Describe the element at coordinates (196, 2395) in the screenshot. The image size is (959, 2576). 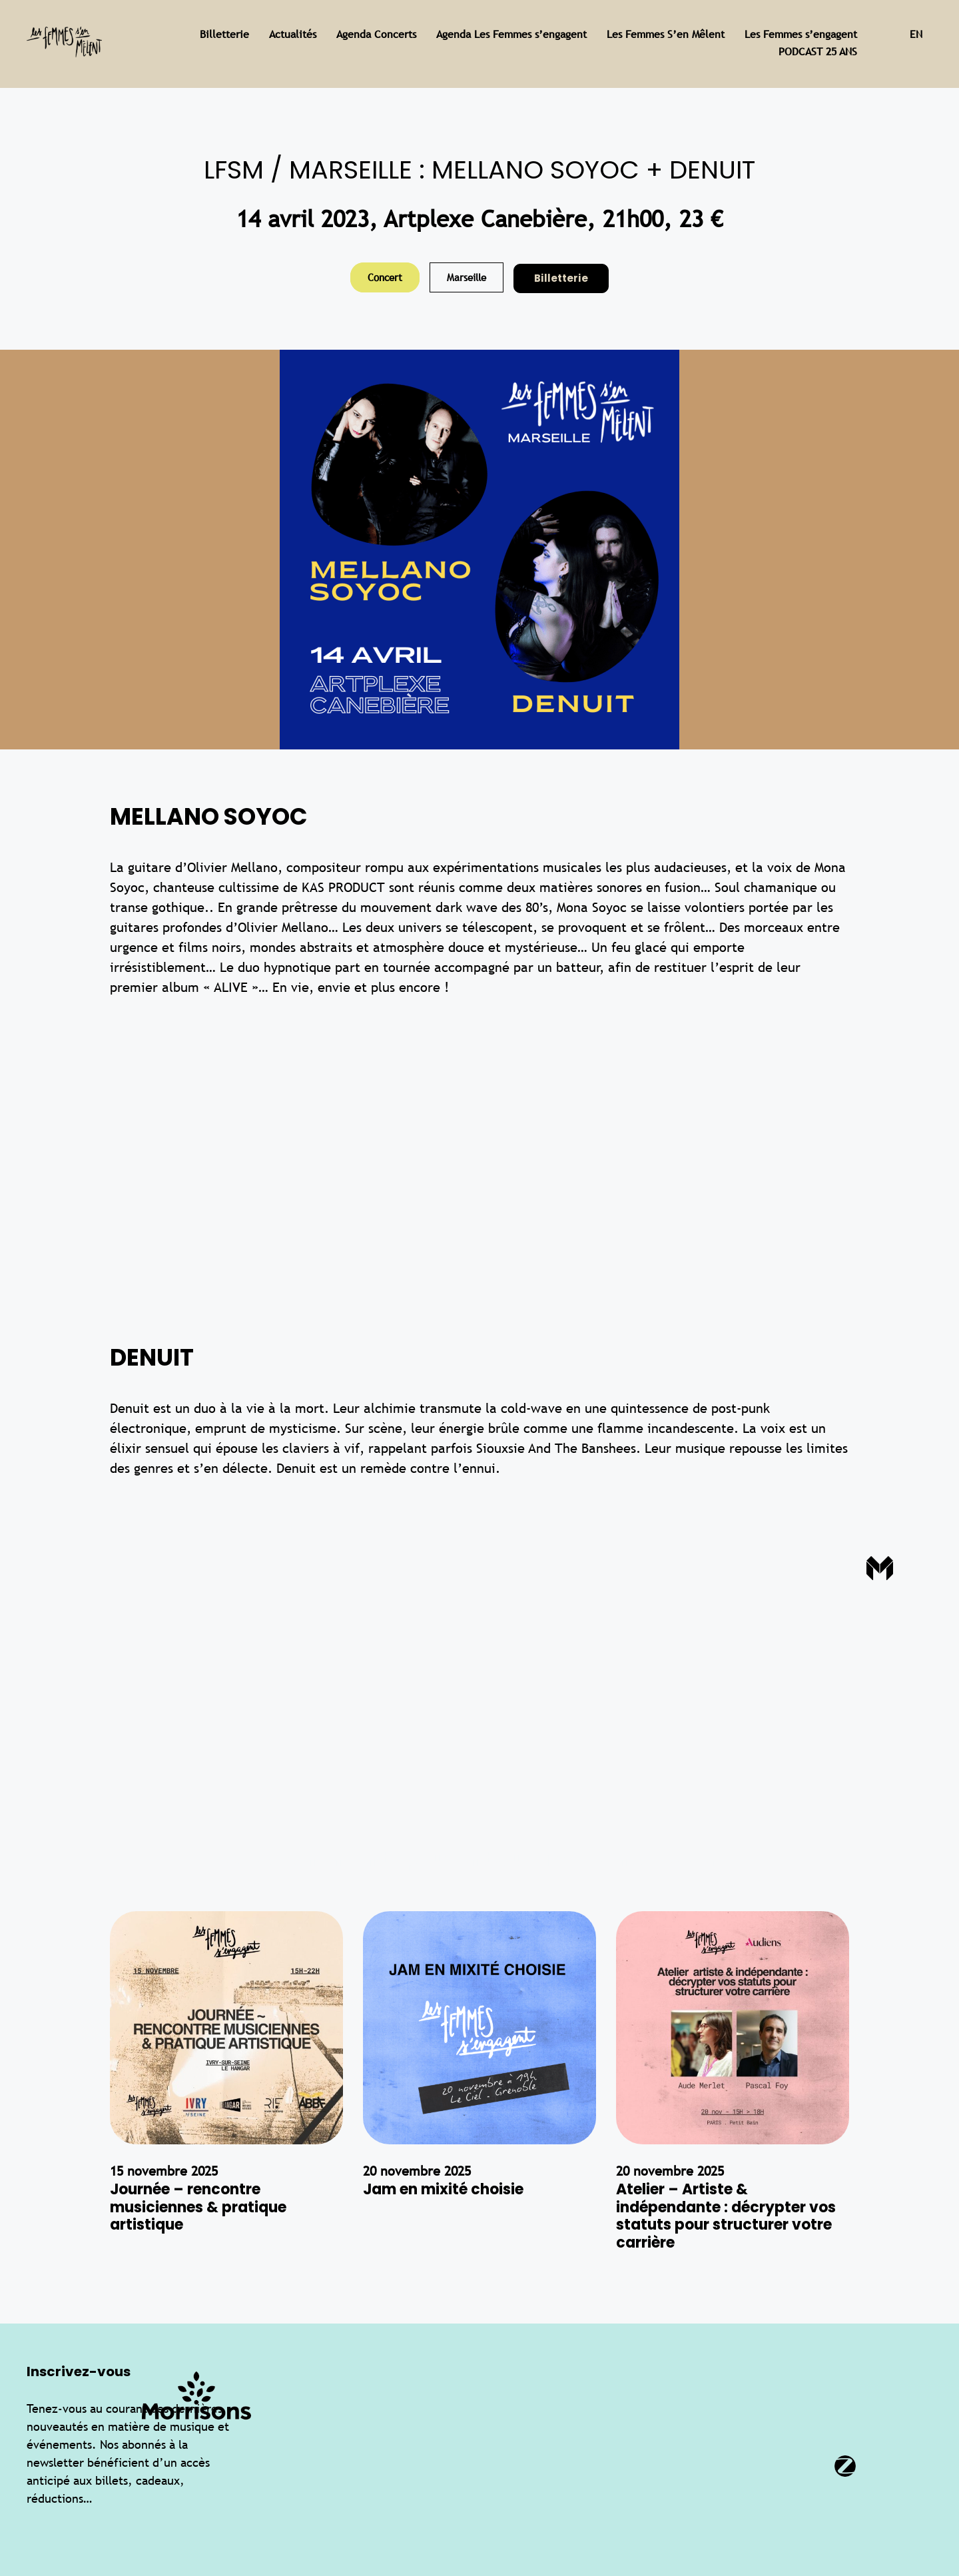
I see `morrisons supermarket app or website` at that location.